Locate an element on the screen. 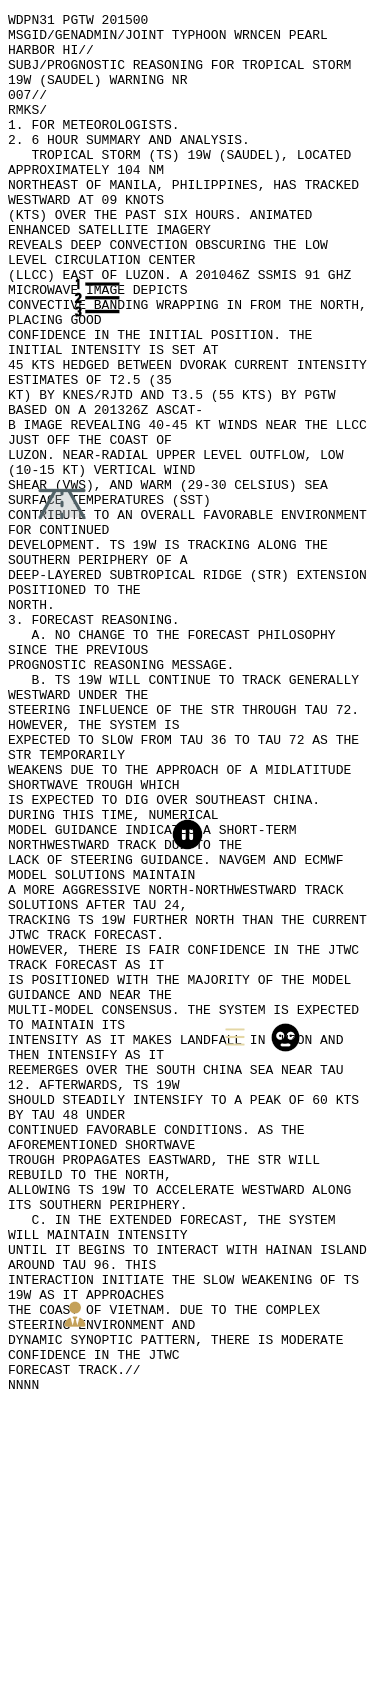 This screenshot has height=1682, width=375. view driving directions or navigation is located at coordinates (62, 504).